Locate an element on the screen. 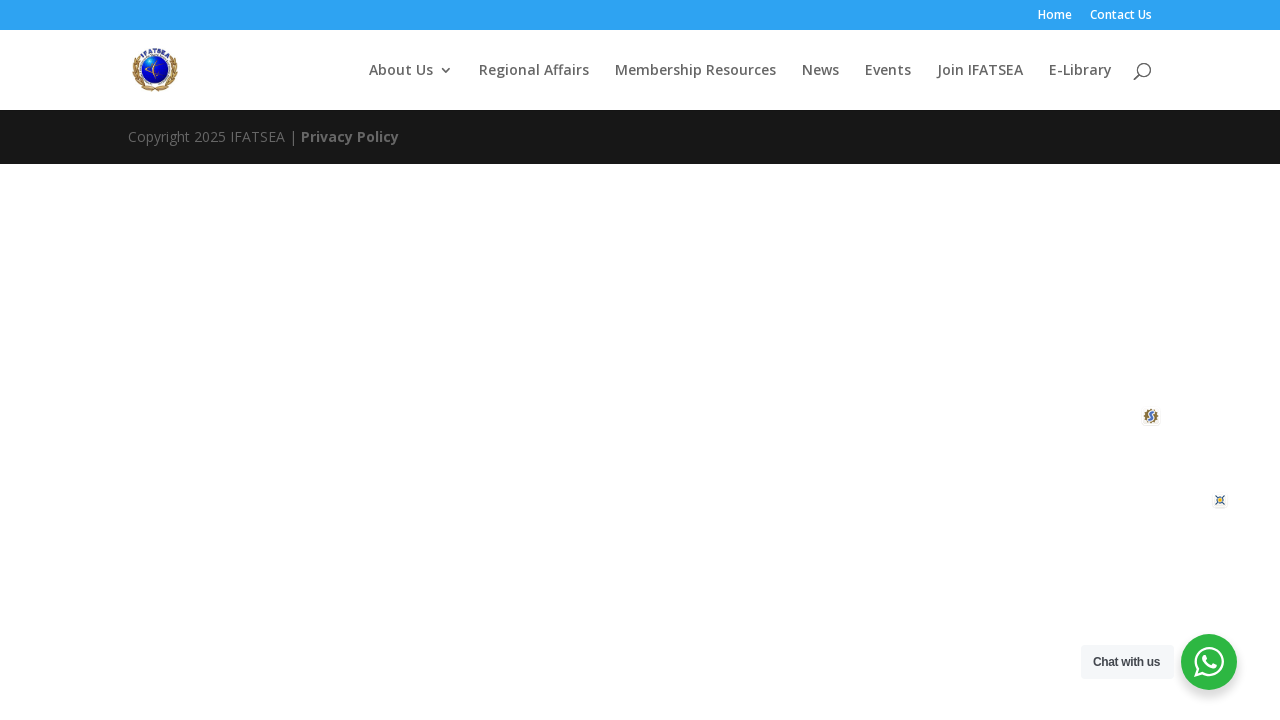  open slade editor application is located at coordinates (1151, 416).